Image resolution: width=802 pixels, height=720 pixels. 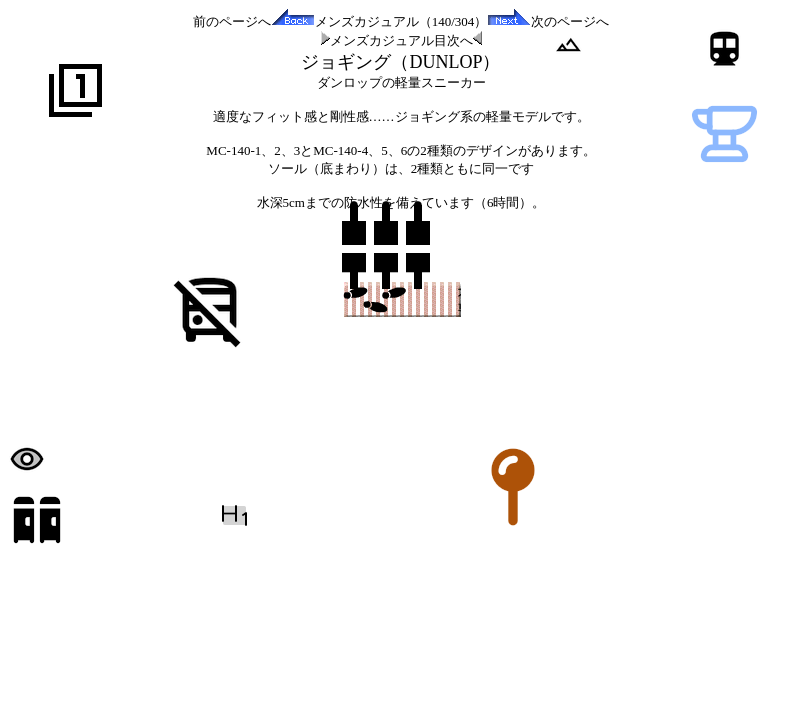 What do you see at coordinates (75, 90) in the screenshot?
I see `indicates first item in a numbered sequence or filter` at bounding box center [75, 90].